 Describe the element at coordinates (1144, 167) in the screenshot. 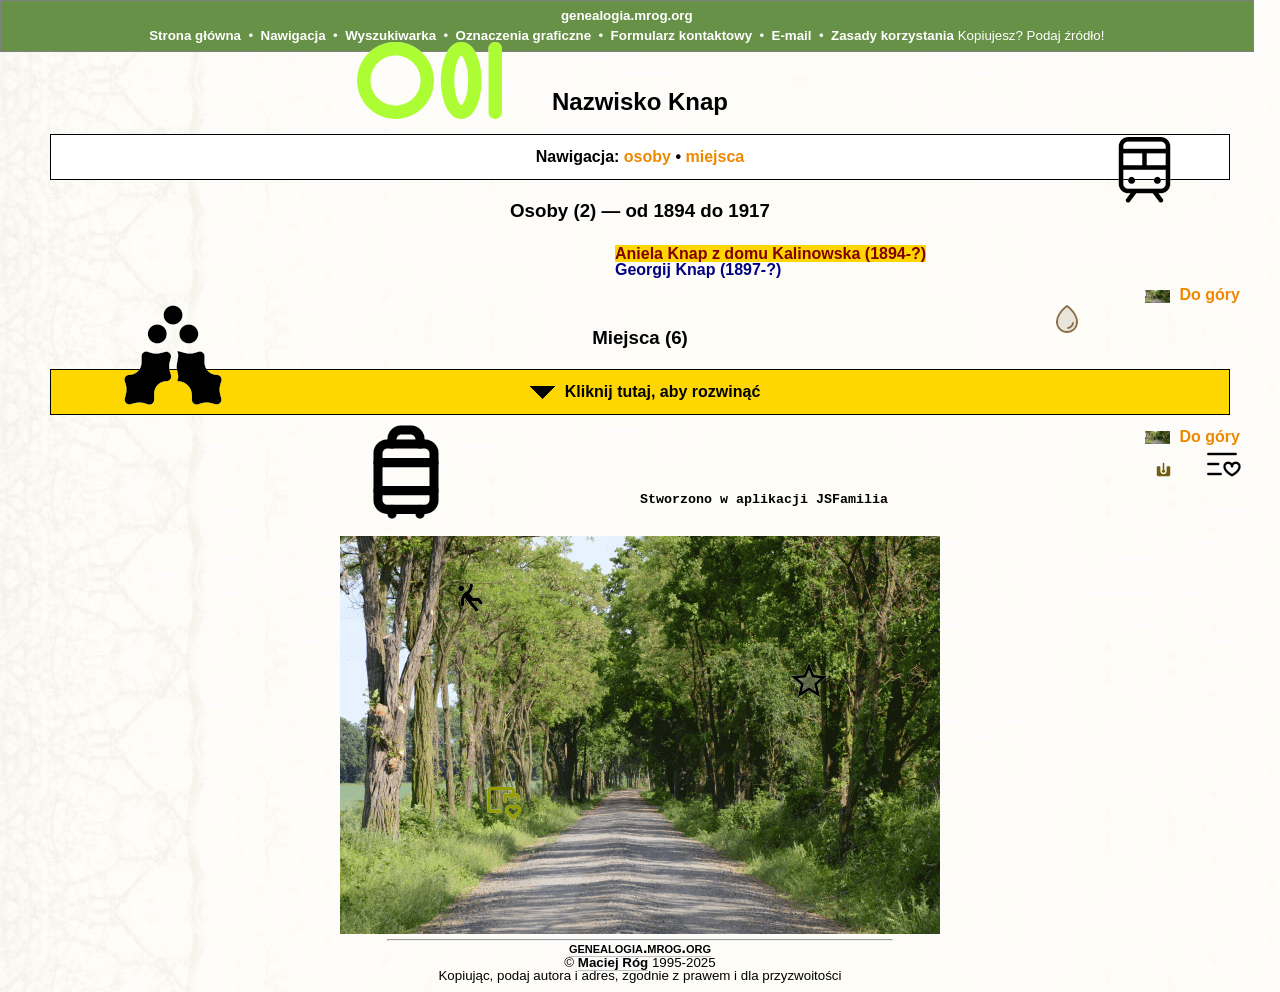

I see `access train schedules or rail services` at that location.